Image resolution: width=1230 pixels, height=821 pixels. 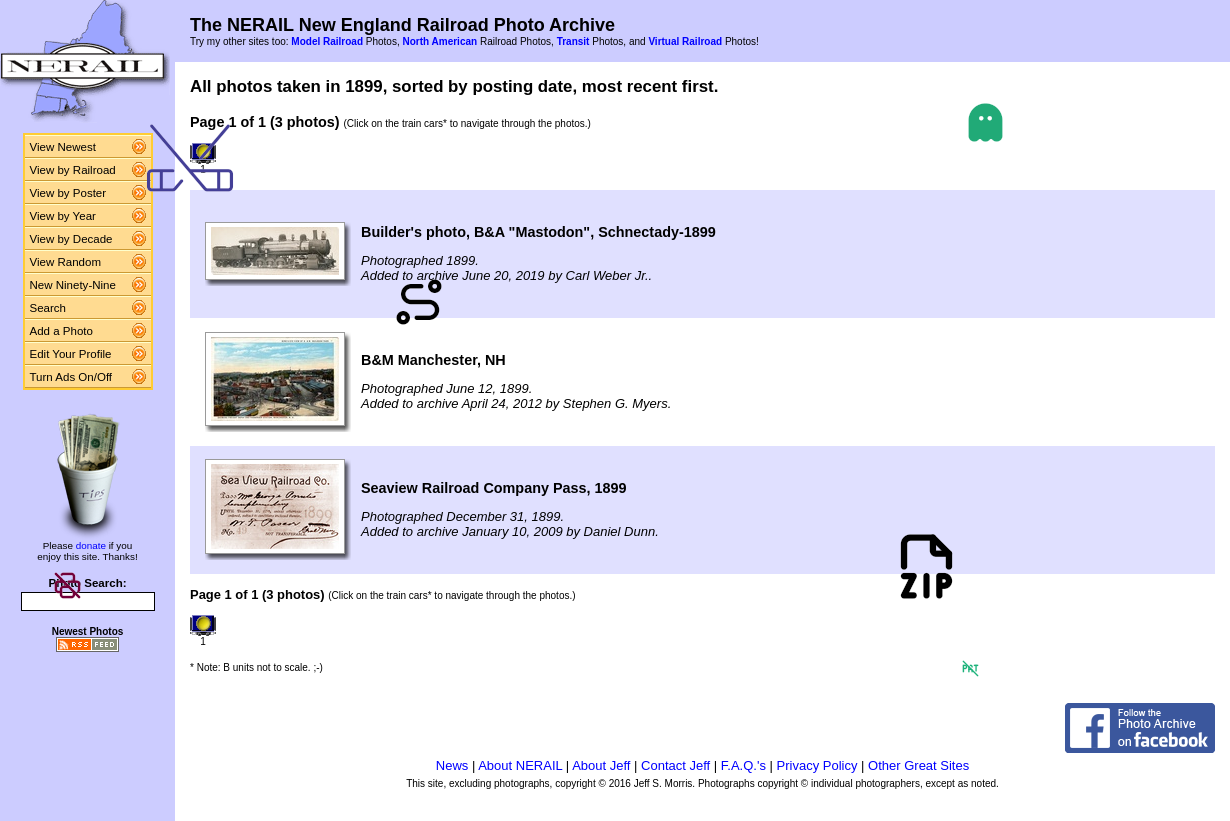 What do you see at coordinates (970, 668) in the screenshot?
I see `http patch request disabled or unavailable` at bounding box center [970, 668].